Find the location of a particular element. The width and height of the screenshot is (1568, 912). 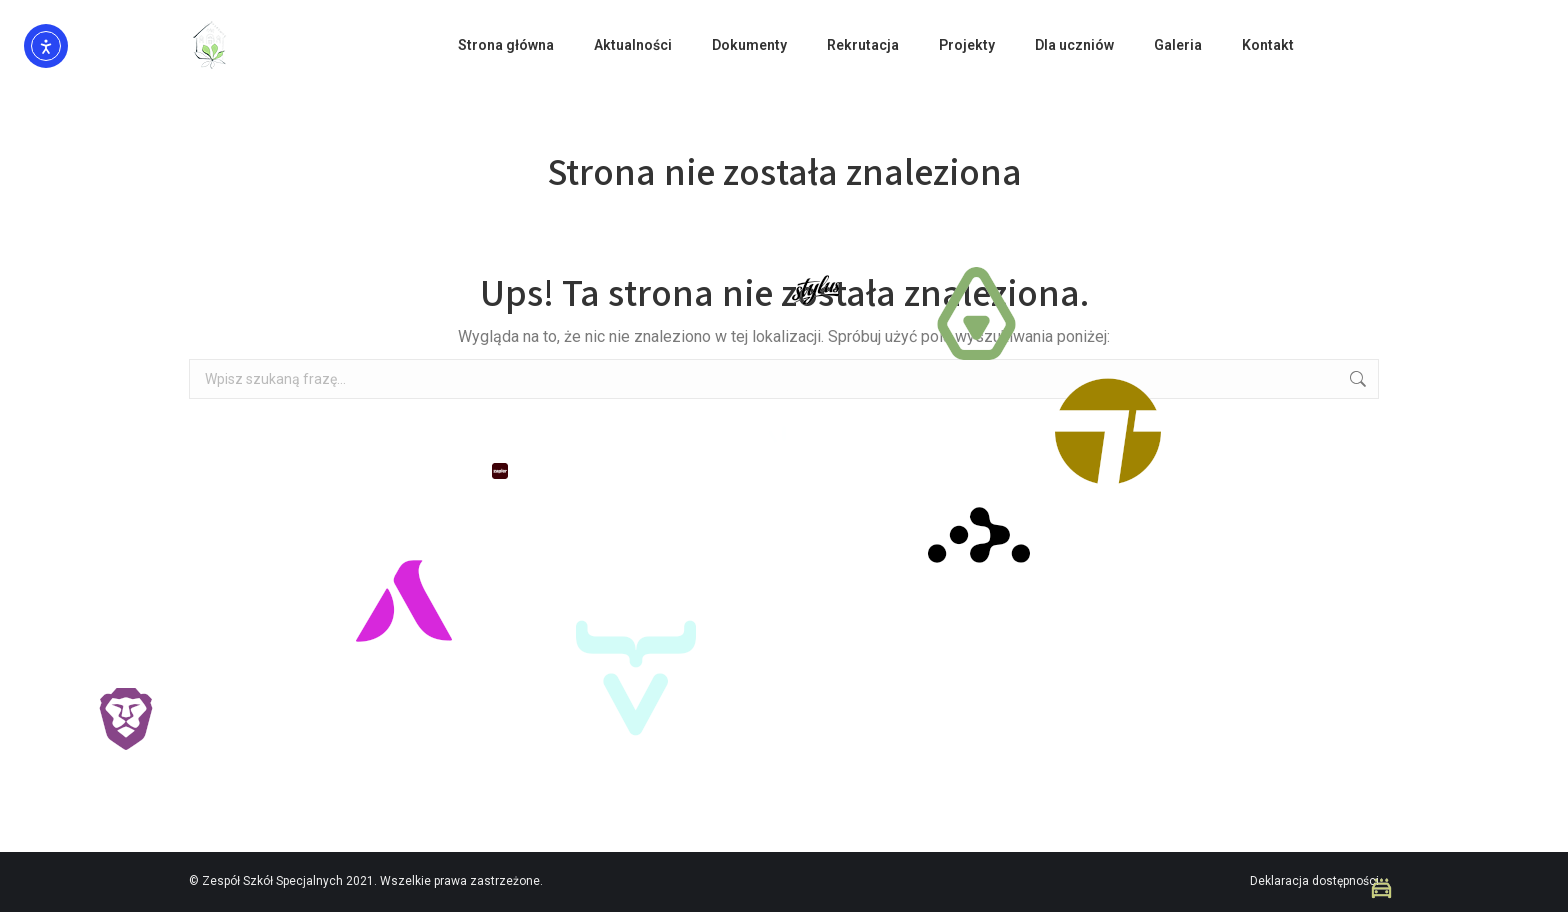

find nearby car wash locations is located at coordinates (1381, 887).